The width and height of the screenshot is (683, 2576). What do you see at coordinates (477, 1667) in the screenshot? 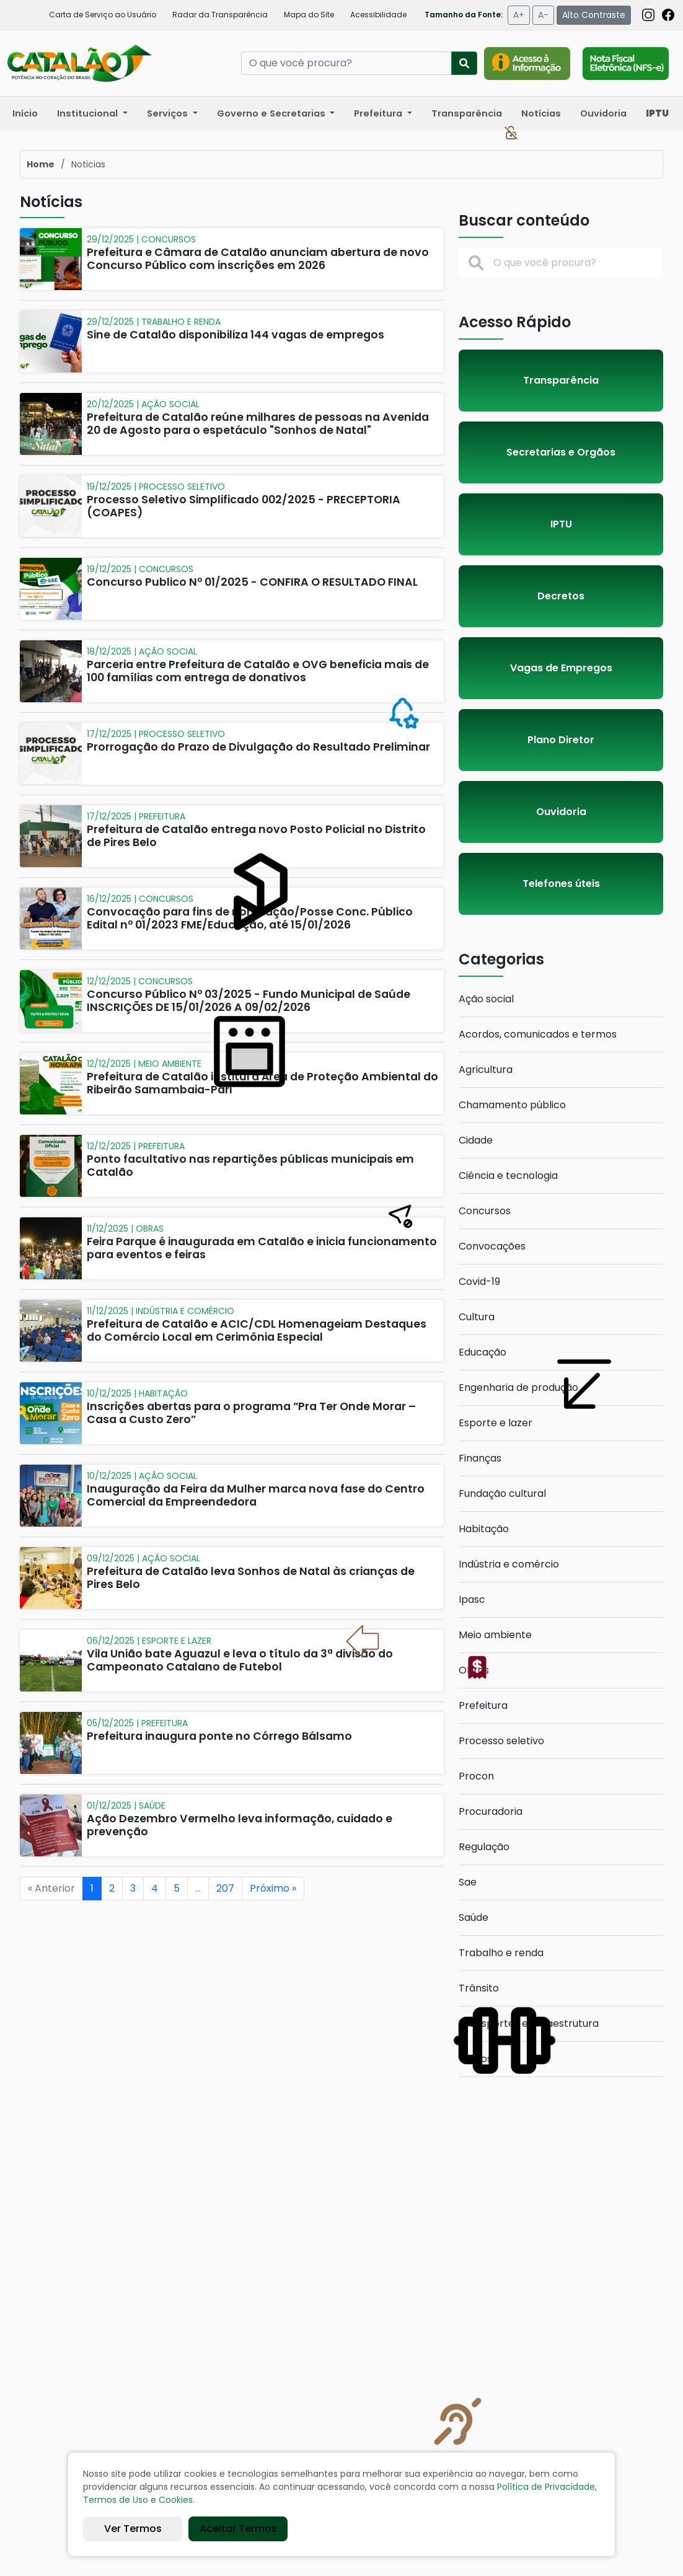
I see `view payment receipt` at bounding box center [477, 1667].